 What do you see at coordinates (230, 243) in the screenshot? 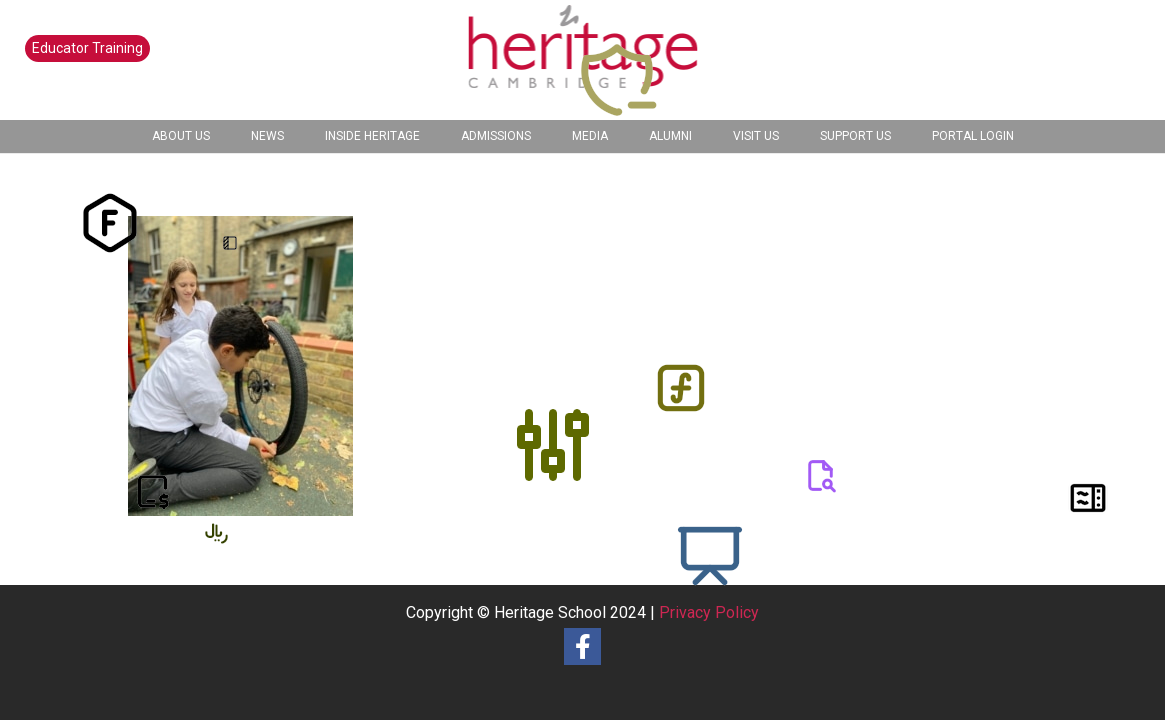
I see `freeze the left column in a spreadsheet` at bounding box center [230, 243].